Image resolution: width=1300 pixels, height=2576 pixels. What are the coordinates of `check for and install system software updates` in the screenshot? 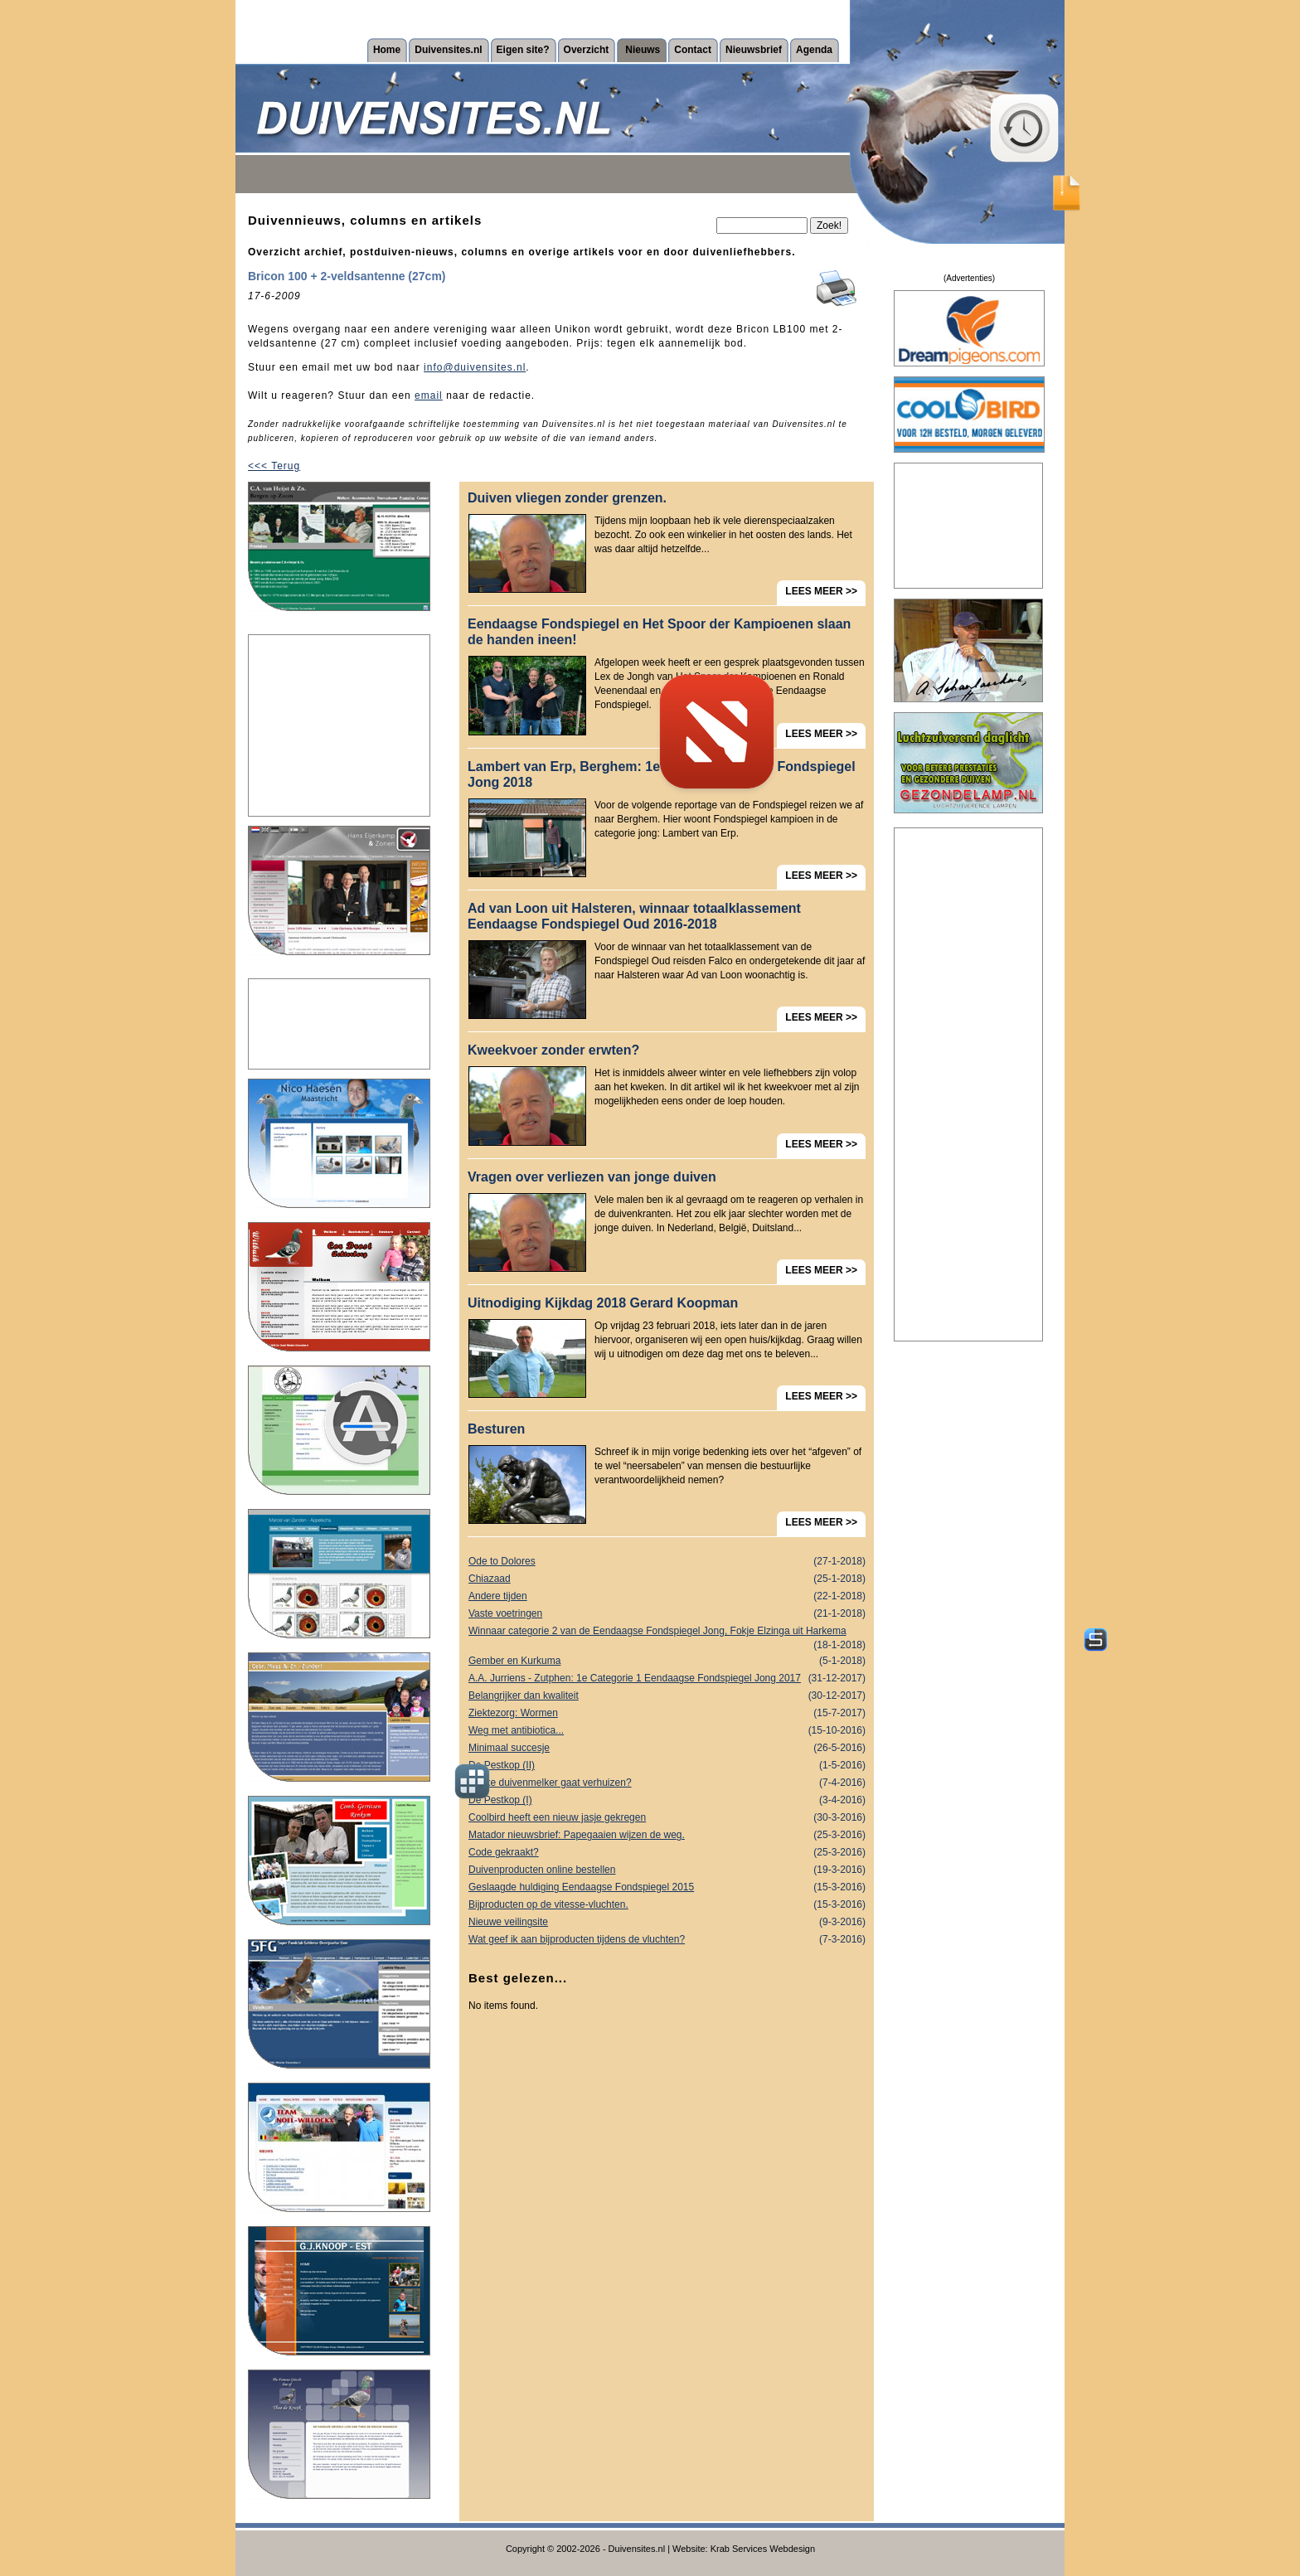 It's located at (366, 1423).